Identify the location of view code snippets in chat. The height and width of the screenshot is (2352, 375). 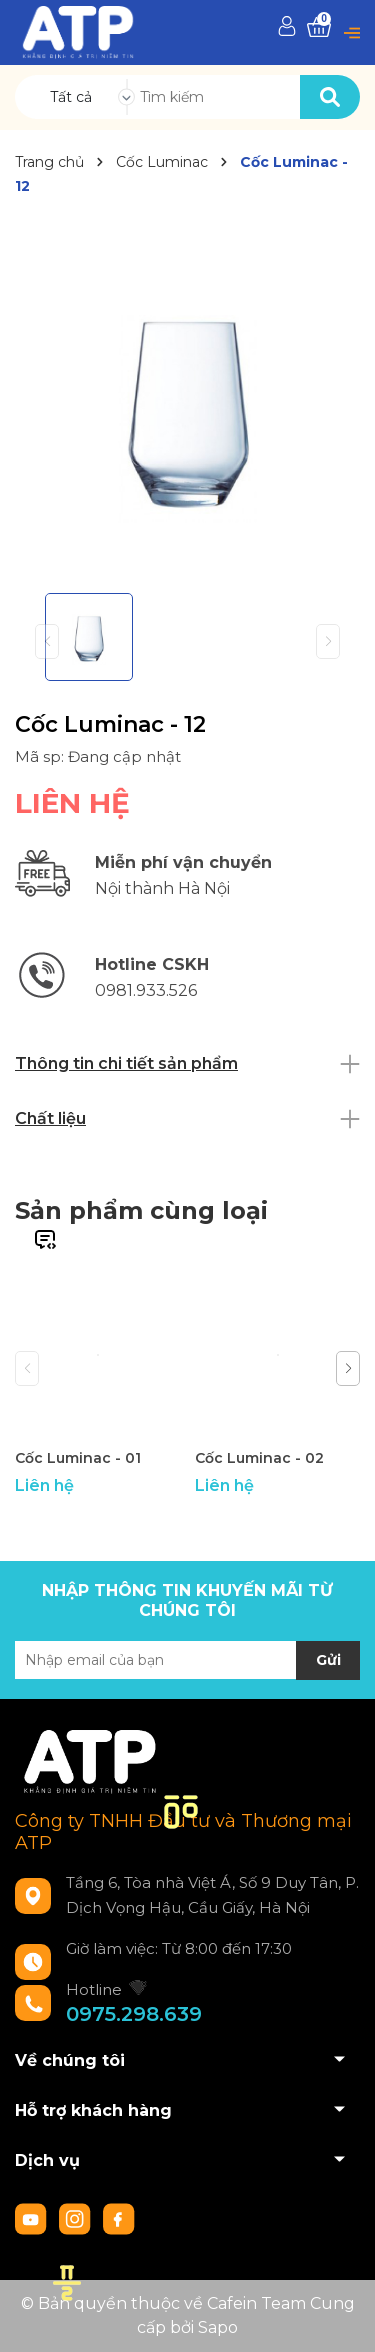
(45, 1239).